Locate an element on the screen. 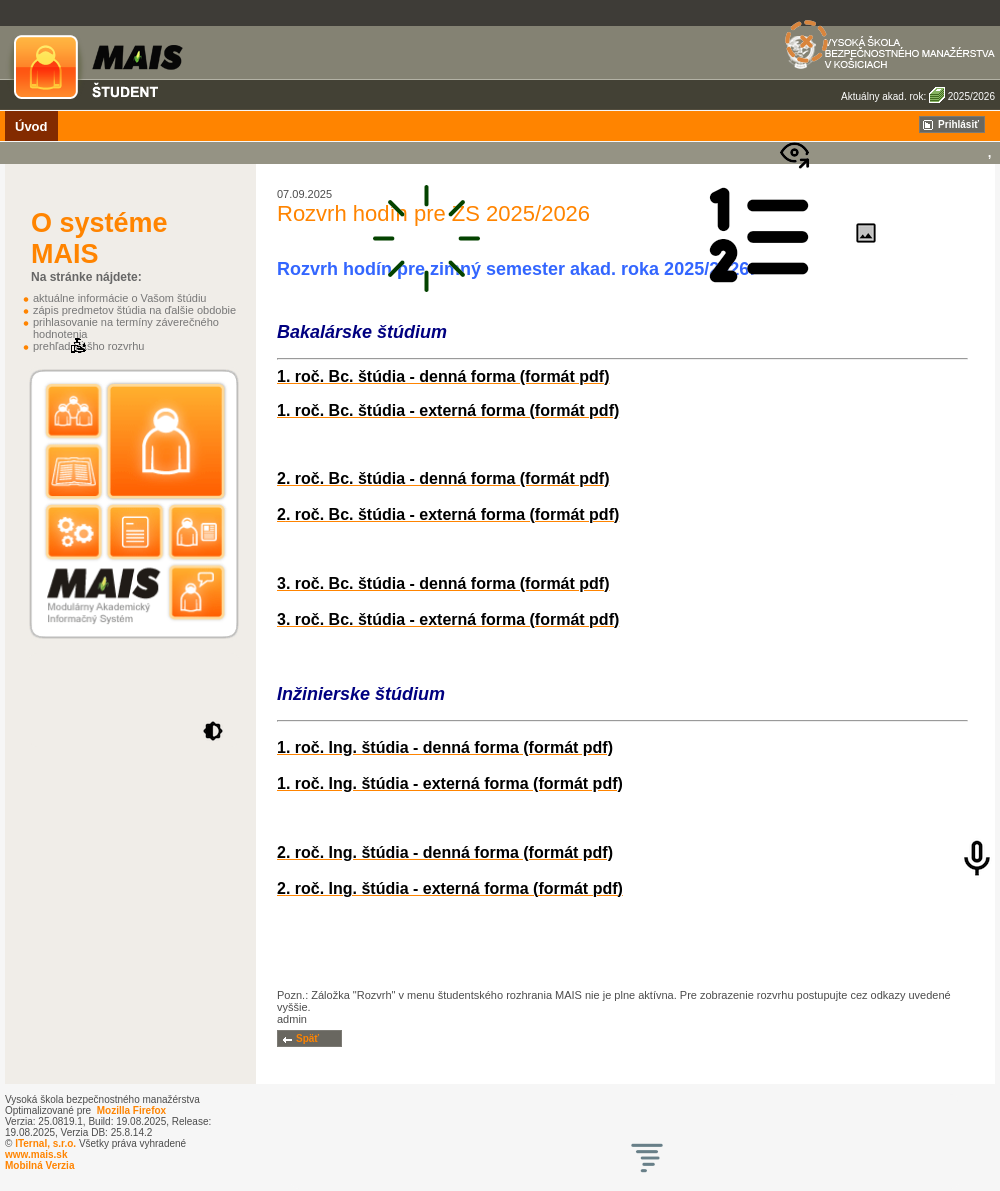 This screenshot has width=1000, height=1191. tap to start voice input is located at coordinates (977, 859).